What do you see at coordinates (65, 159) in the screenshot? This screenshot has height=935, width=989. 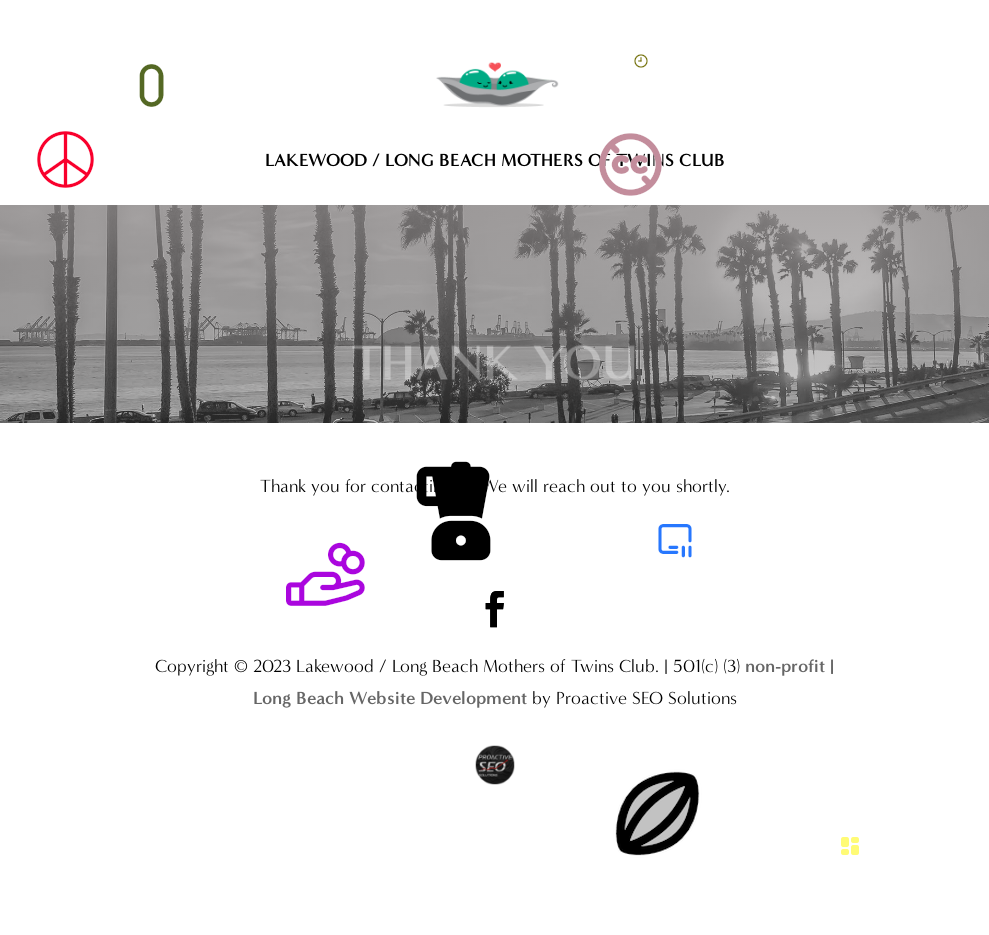 I see `peace symbol indicator` at bounding box center [65, 159].